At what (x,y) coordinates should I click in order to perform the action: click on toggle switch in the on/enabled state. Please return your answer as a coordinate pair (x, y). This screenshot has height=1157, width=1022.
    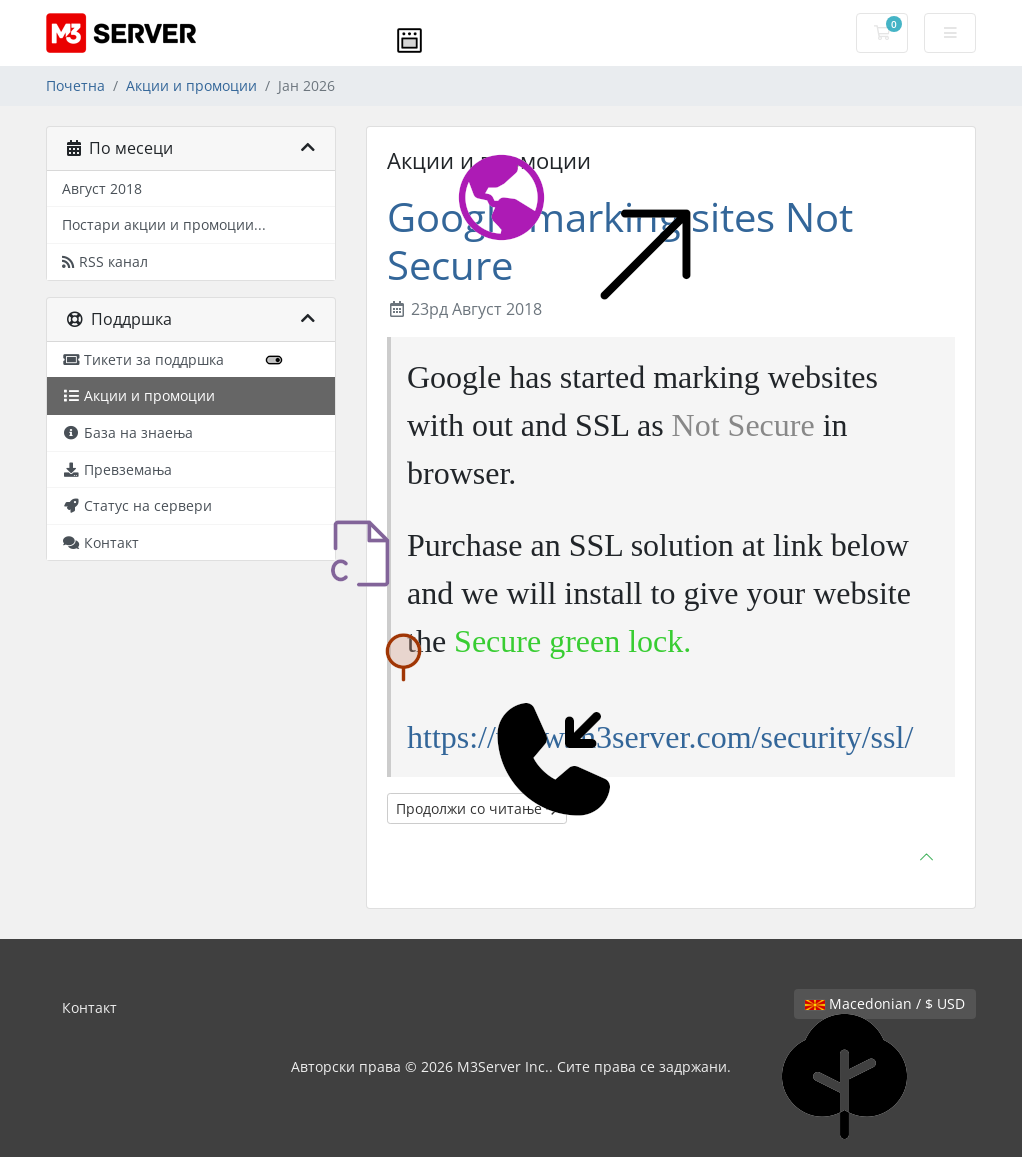
    Looking at the image, I should click on (274, 360).